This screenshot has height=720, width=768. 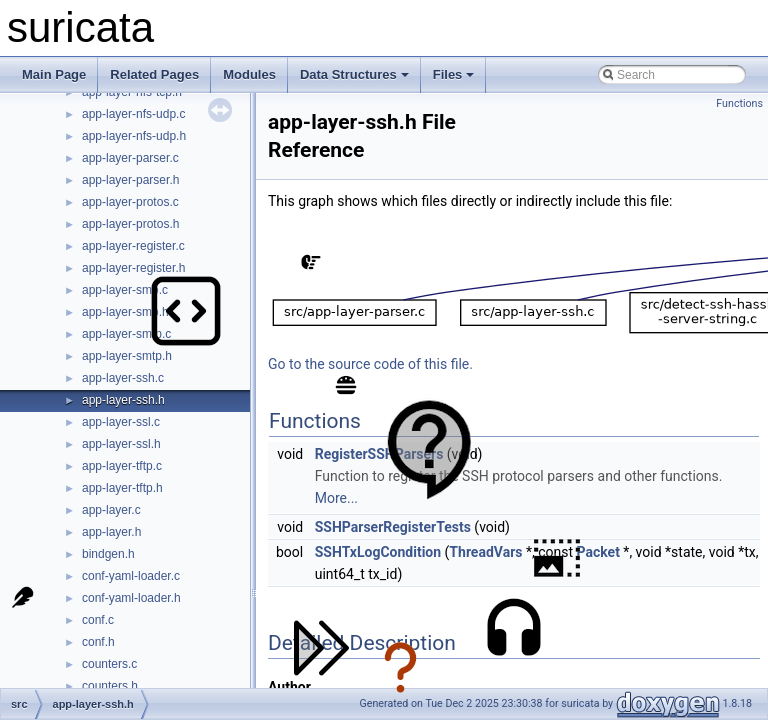 What do you see at coordinates (311, 262) in the screenshot?
I see `indicates next step or continue forward` at bounding box center [311, 262].